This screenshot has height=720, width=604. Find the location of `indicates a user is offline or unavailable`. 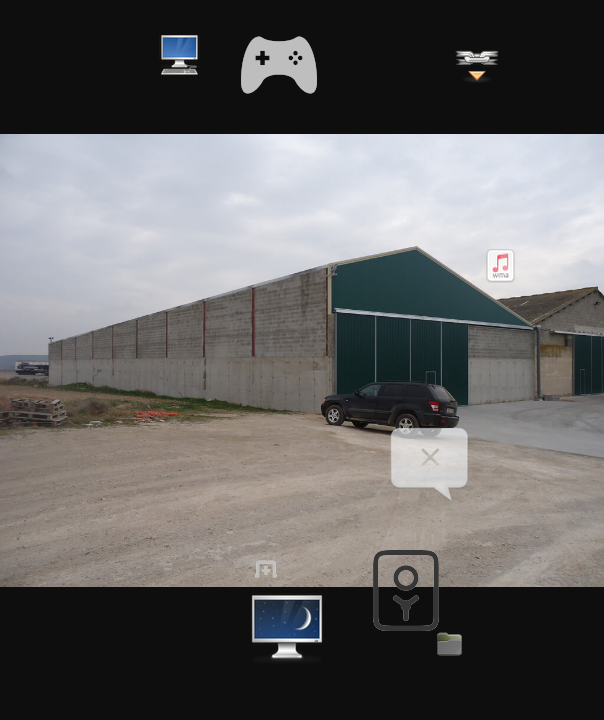

indicates a user is offline or unavailable is located at coordinates (430, 464).